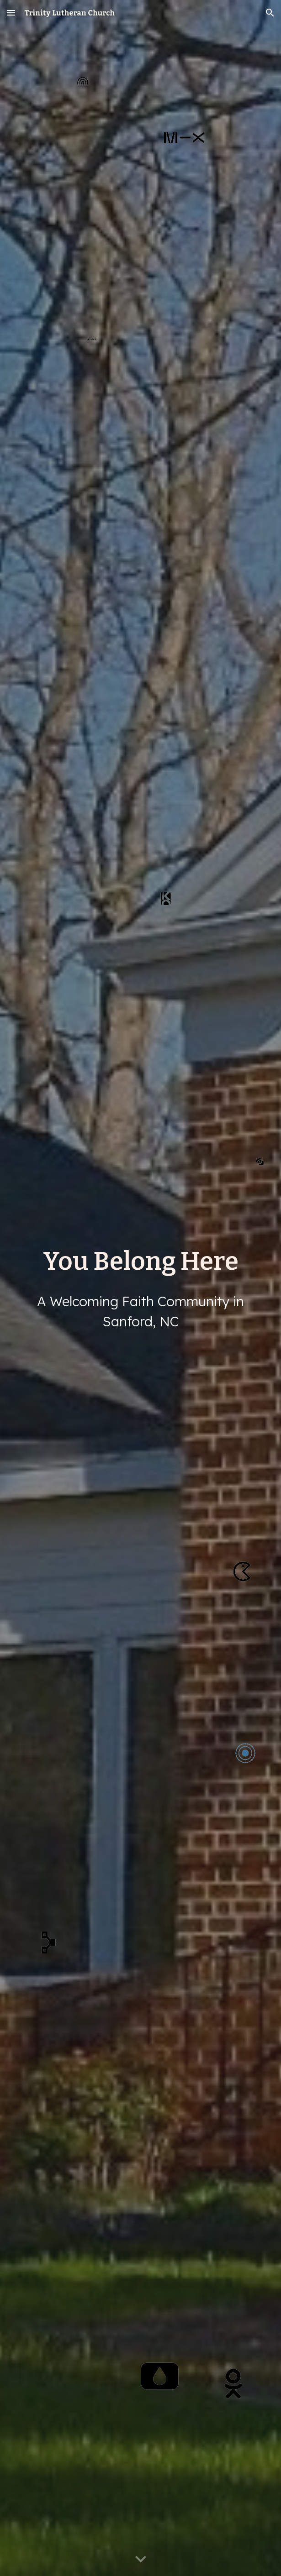 The width and height of the screenshot is (281, 2576). I want to click on open KOReader e-book application, so click(166, 898).